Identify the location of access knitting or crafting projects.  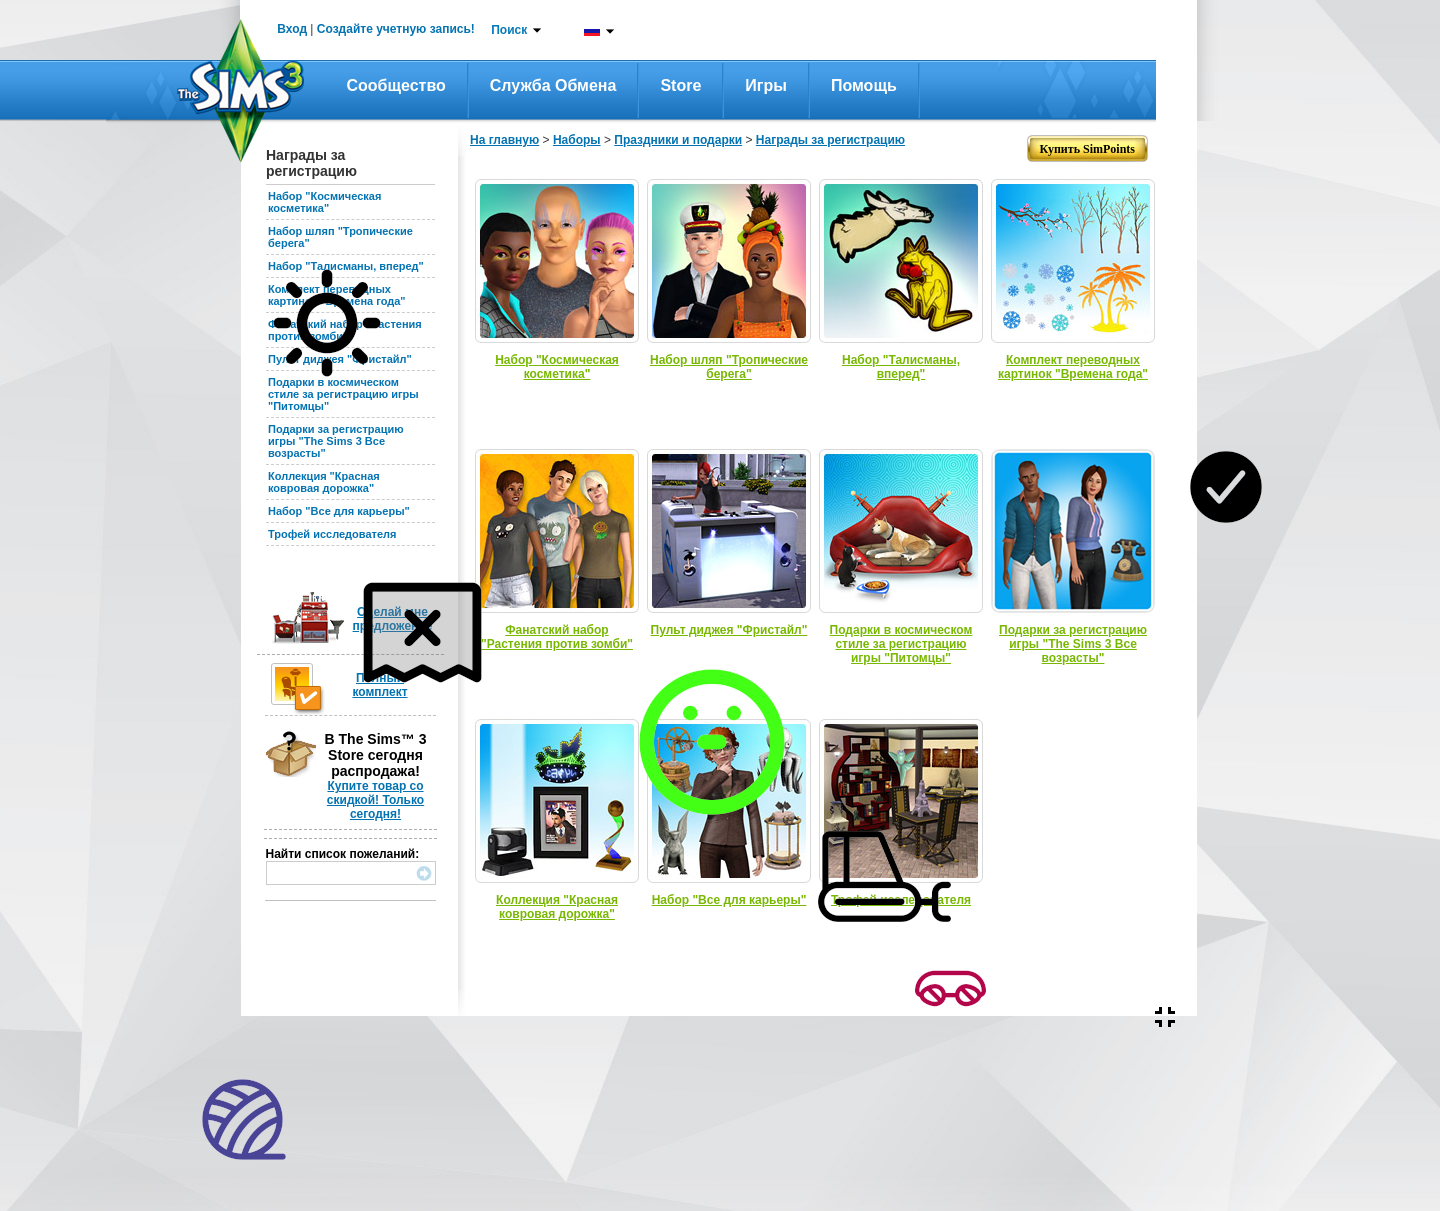
(242, 1119).